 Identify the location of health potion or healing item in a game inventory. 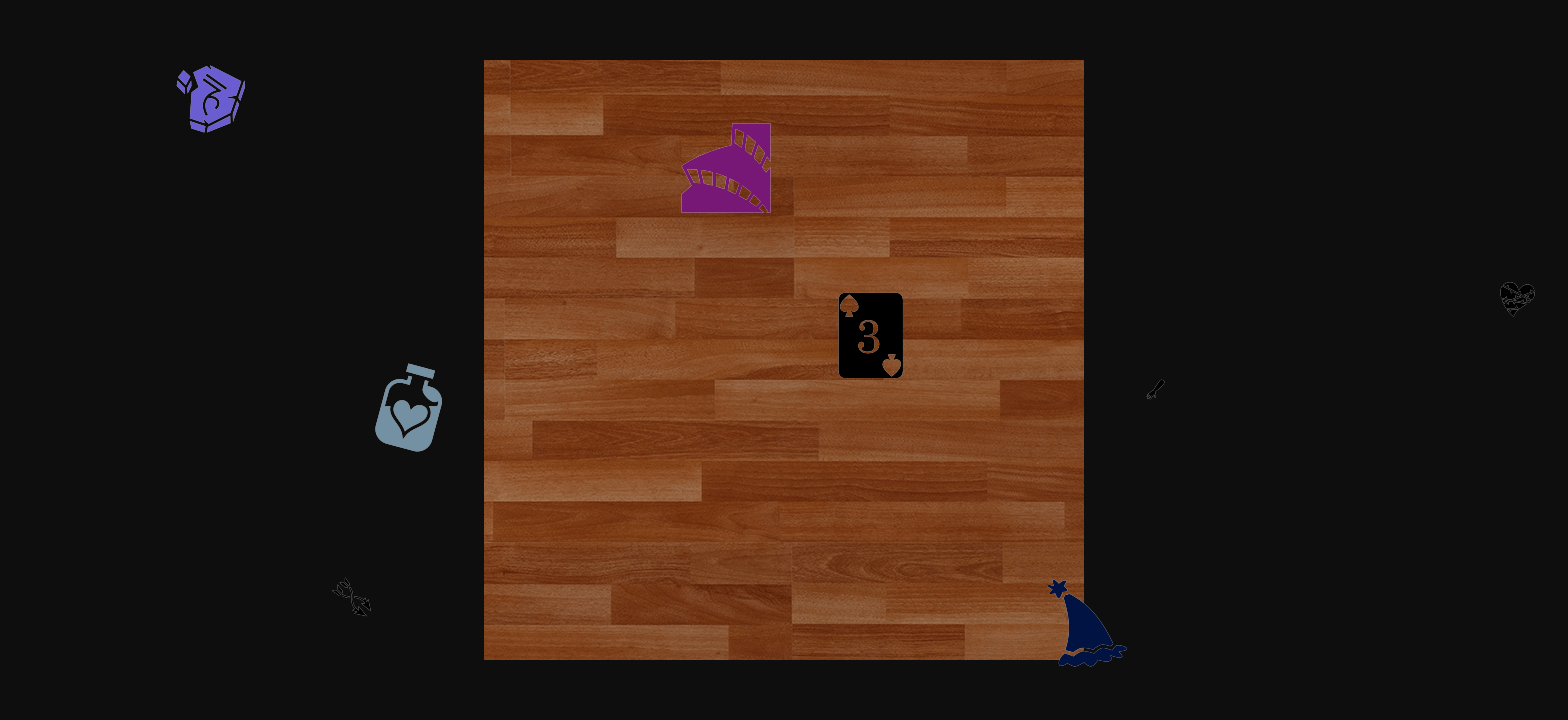
(409, 407).